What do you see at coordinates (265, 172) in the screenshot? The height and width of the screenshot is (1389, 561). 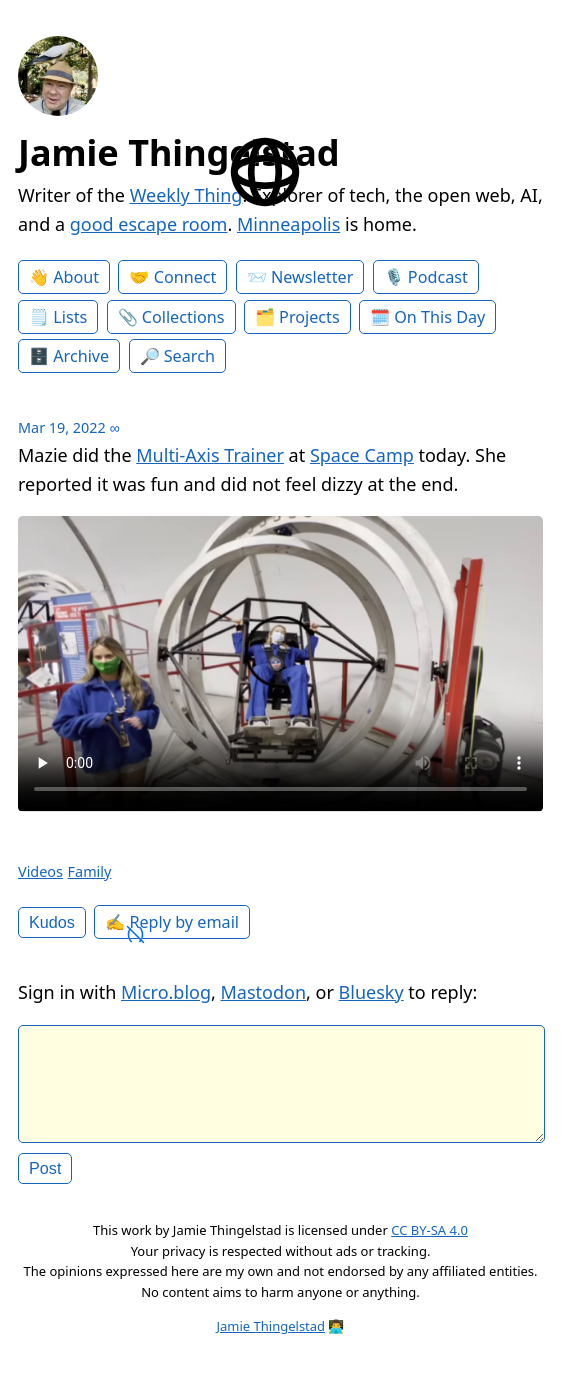 I see `view 360-degree panorama` at bounding box center [265, 172].